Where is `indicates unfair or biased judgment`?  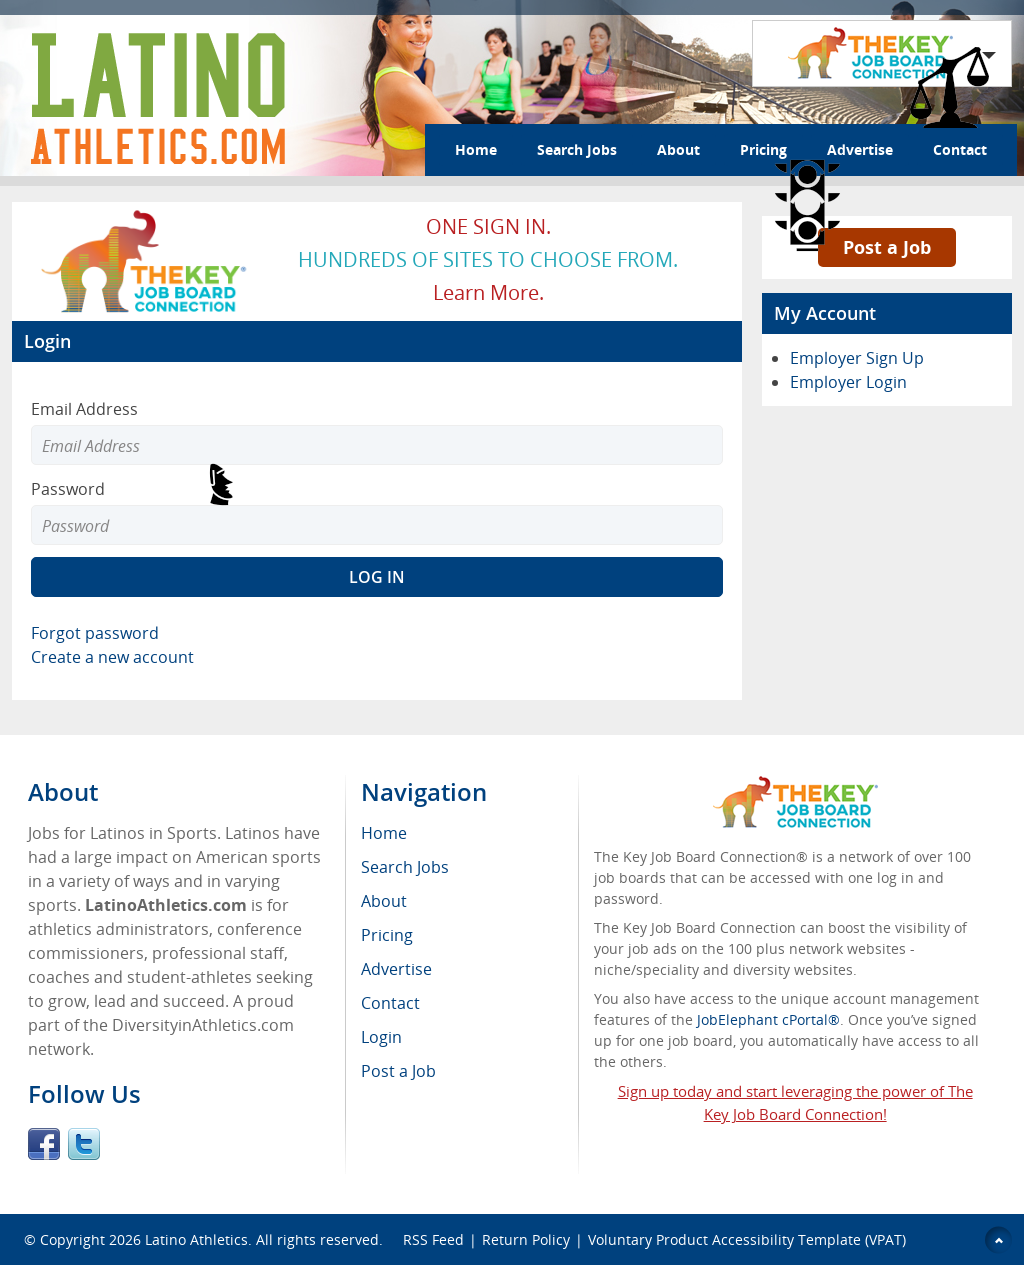
indicates unfair or biased judgment is located at coordinates (949, 87).